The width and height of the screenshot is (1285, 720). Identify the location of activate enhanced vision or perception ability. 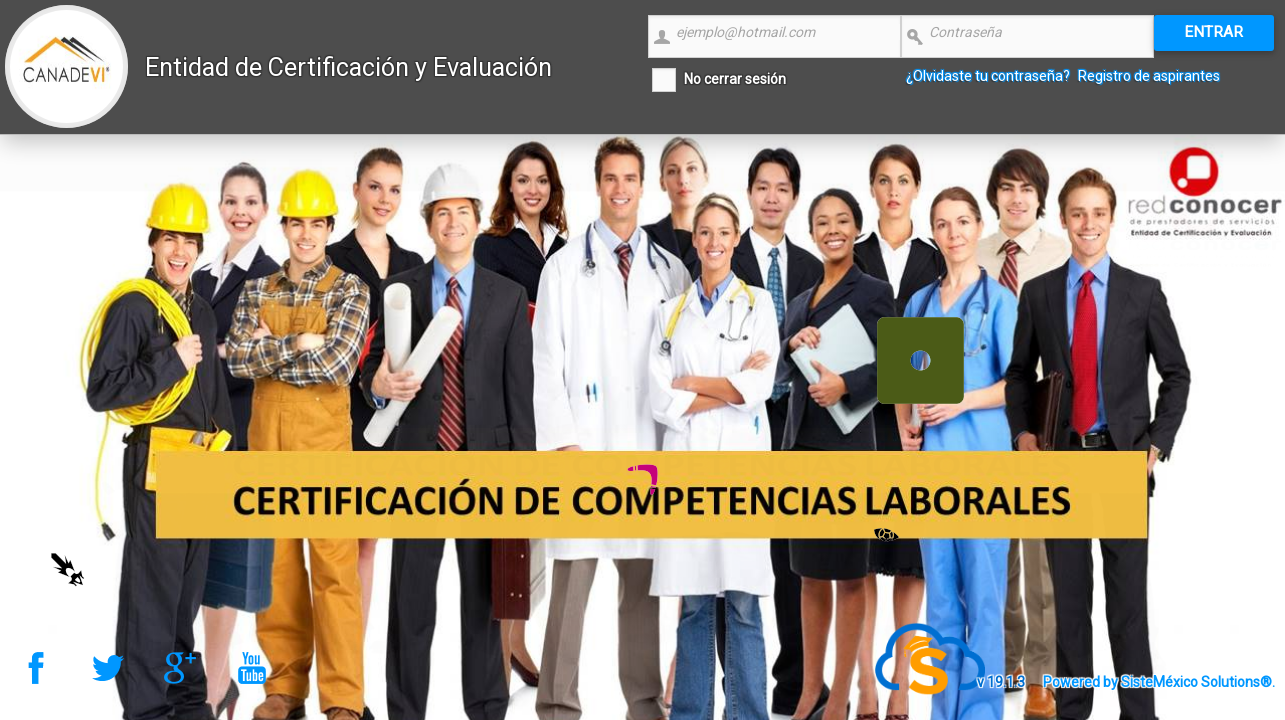
(886, 535).